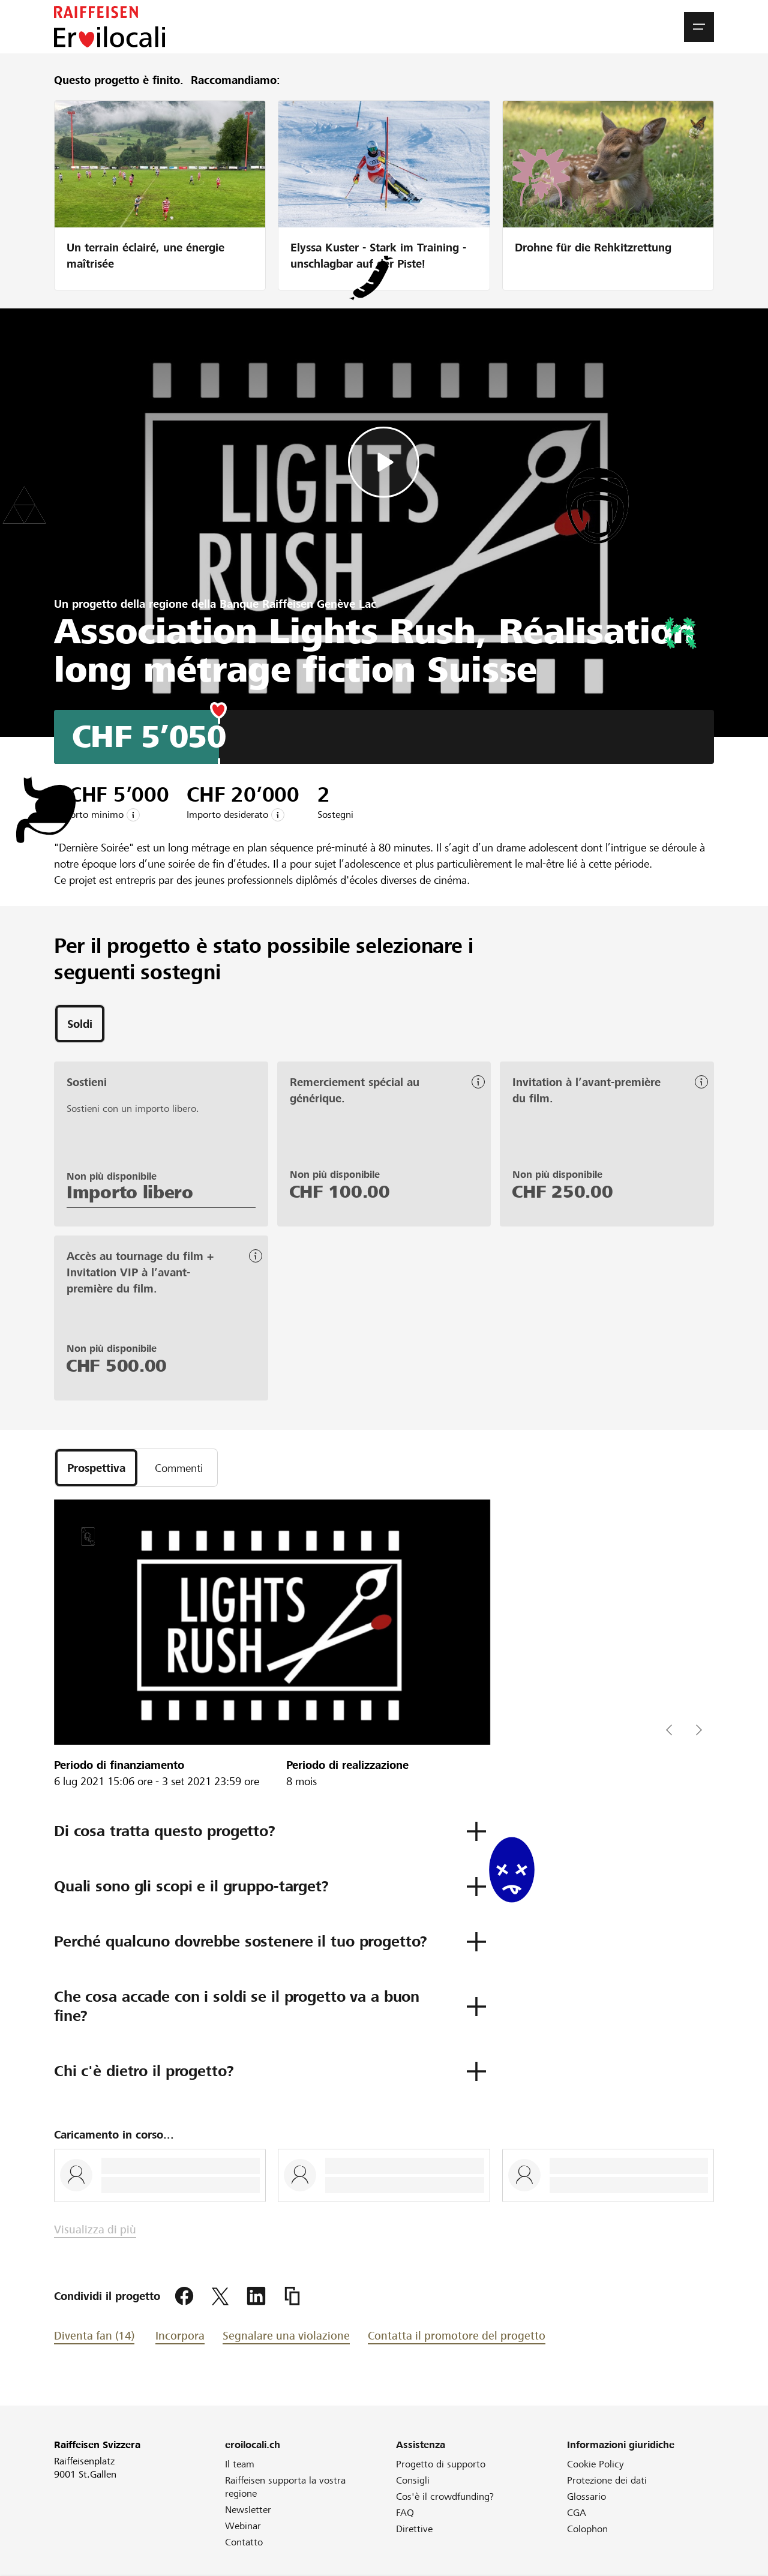  Describe the element at coordinates (24, 505) in the screenshot. I see `the legend of zelda triforce symbol` at that location.